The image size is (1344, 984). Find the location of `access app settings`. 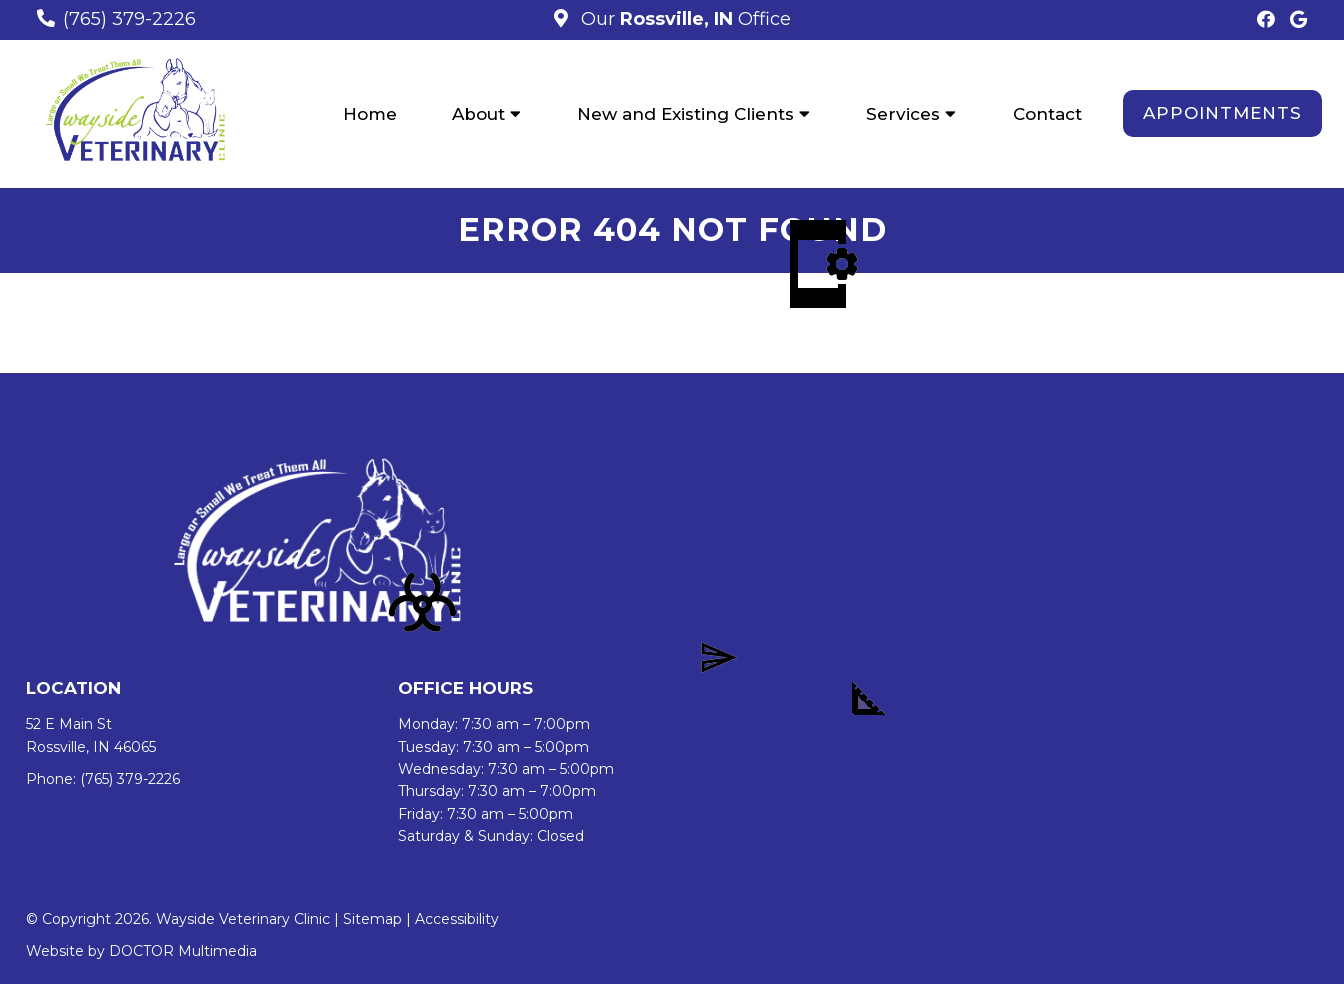

access app settings is located at coordinates (818, 264).